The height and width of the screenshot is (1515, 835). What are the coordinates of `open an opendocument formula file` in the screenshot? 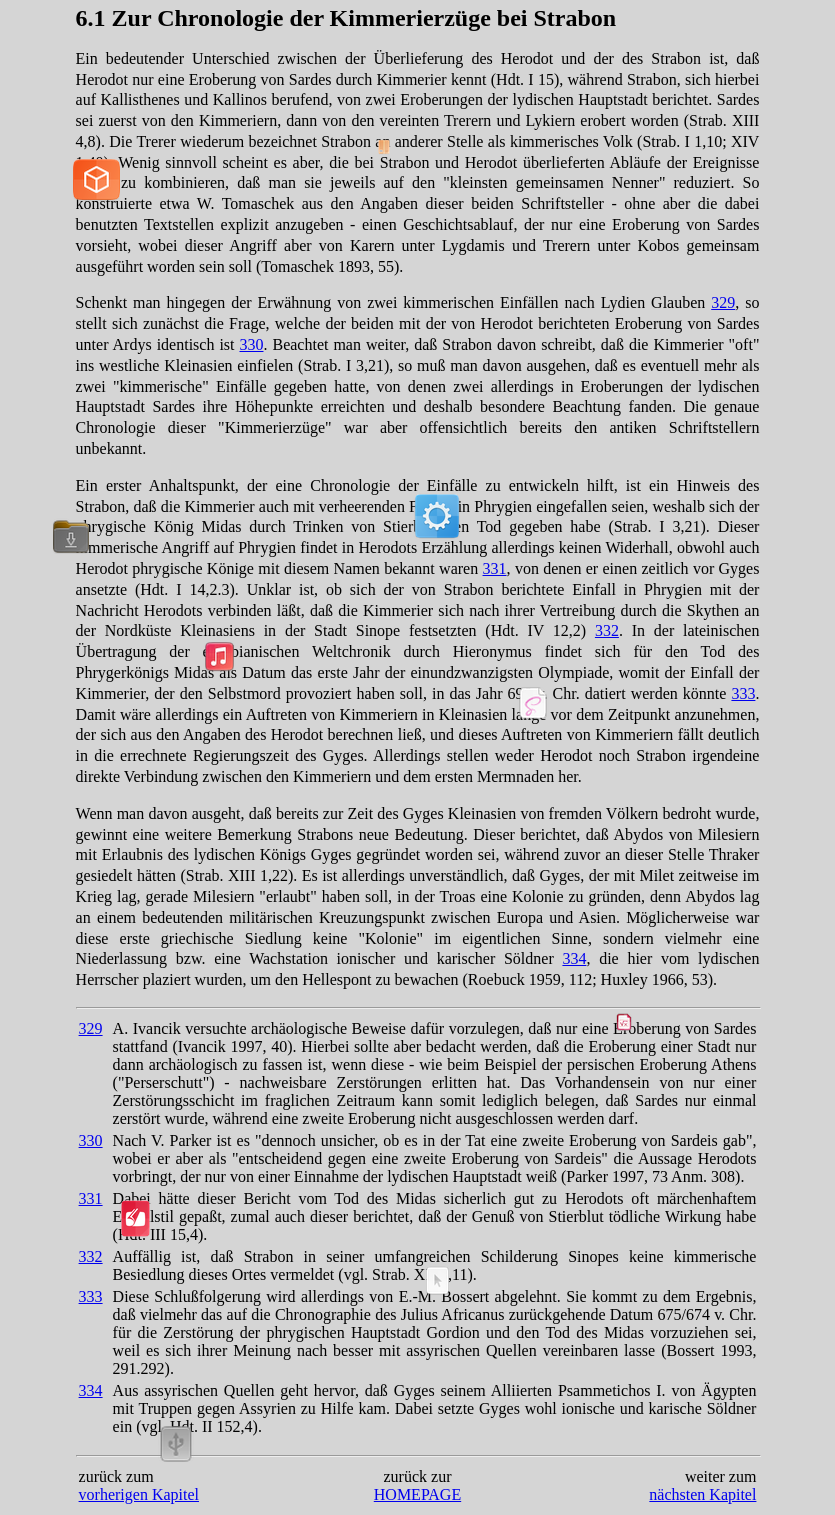 It's located at (624, 1022).